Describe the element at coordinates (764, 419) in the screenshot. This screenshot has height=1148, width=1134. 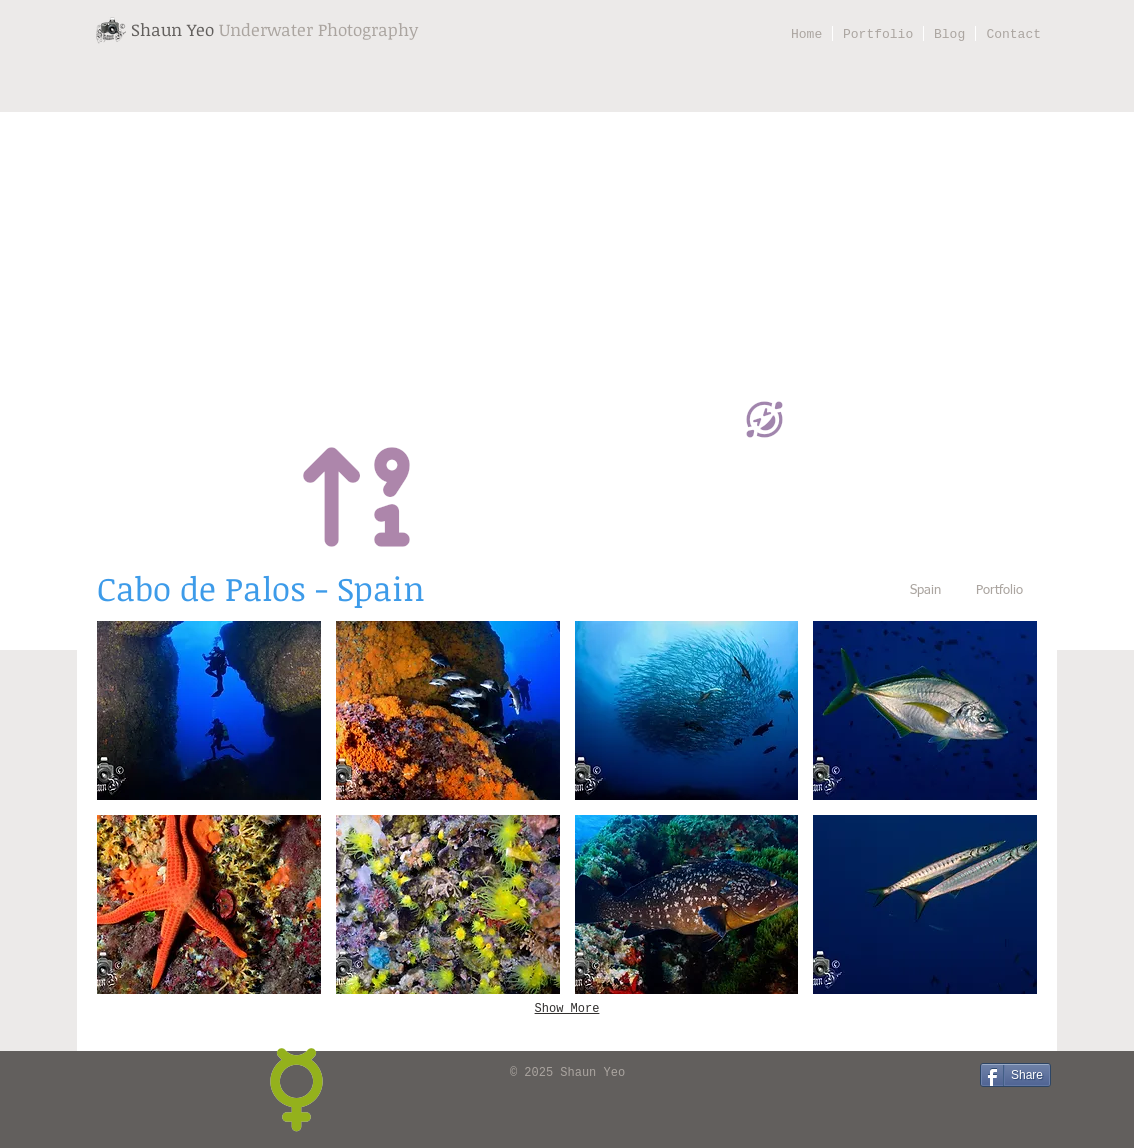
I see `react with laughing emoji` at that location.